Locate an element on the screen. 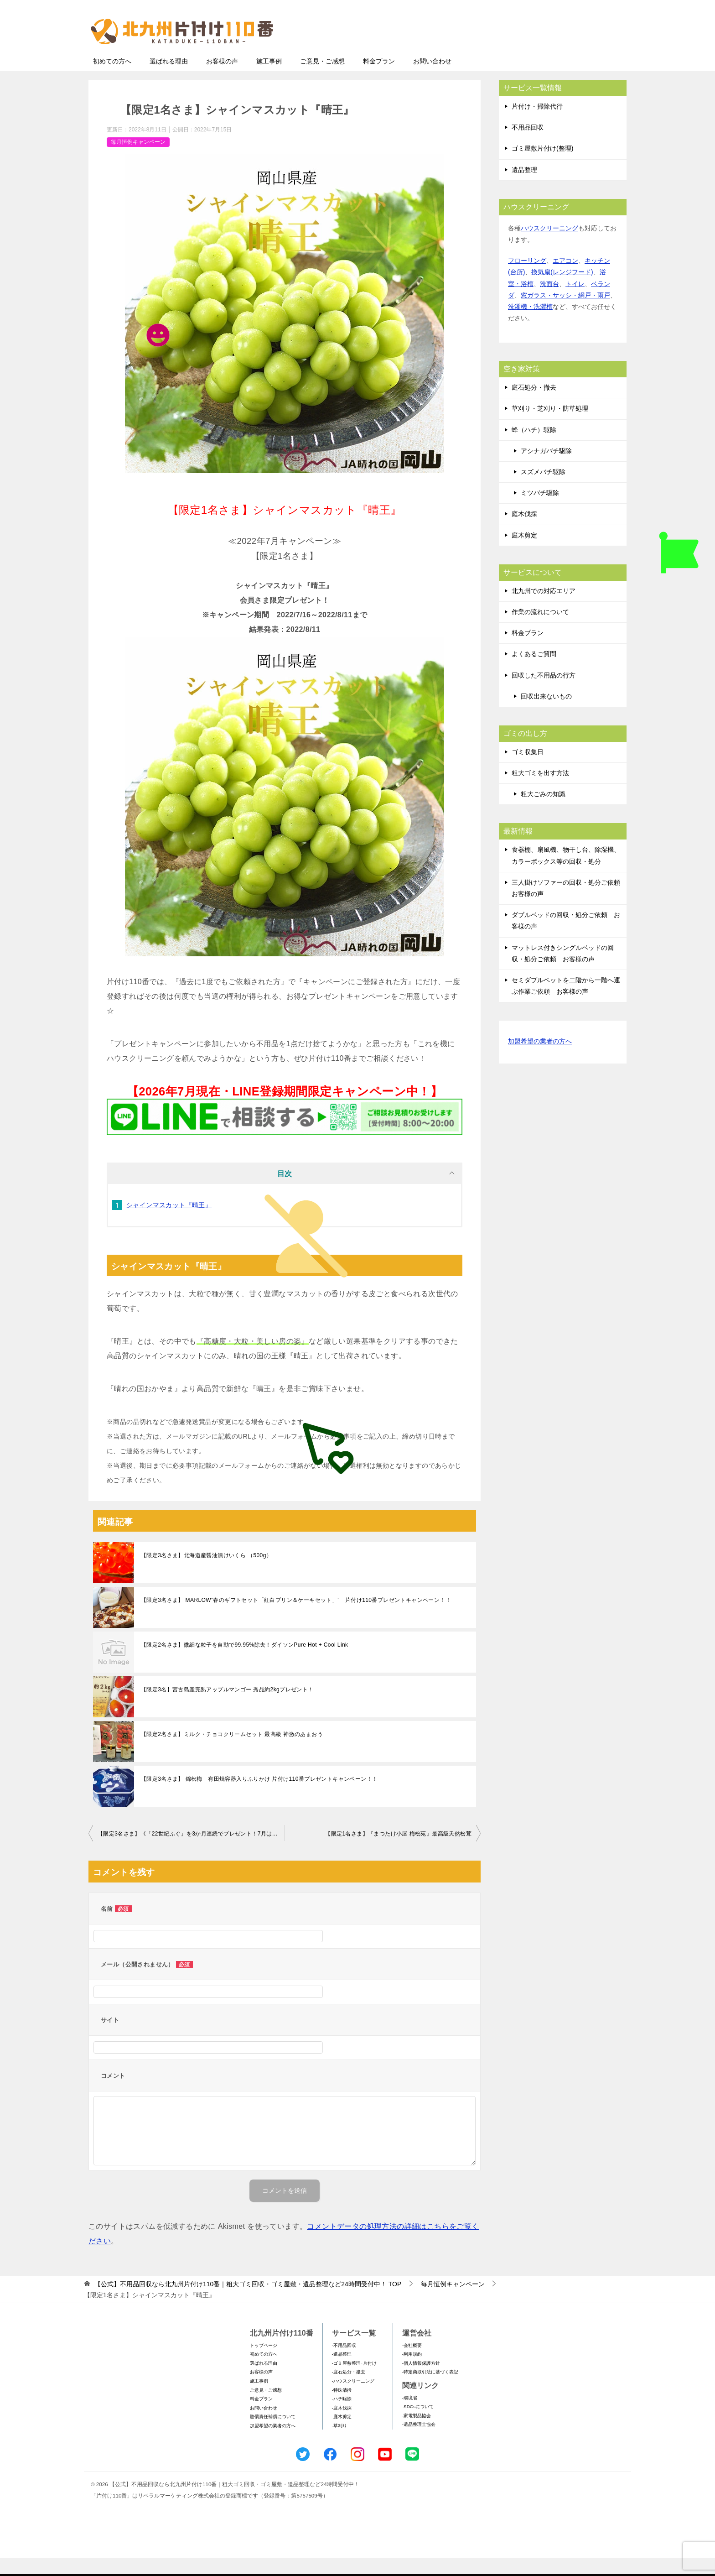 The width and height of the screenshot is (715, 2576). block or remove a user is located at coordinates (306, 1236).